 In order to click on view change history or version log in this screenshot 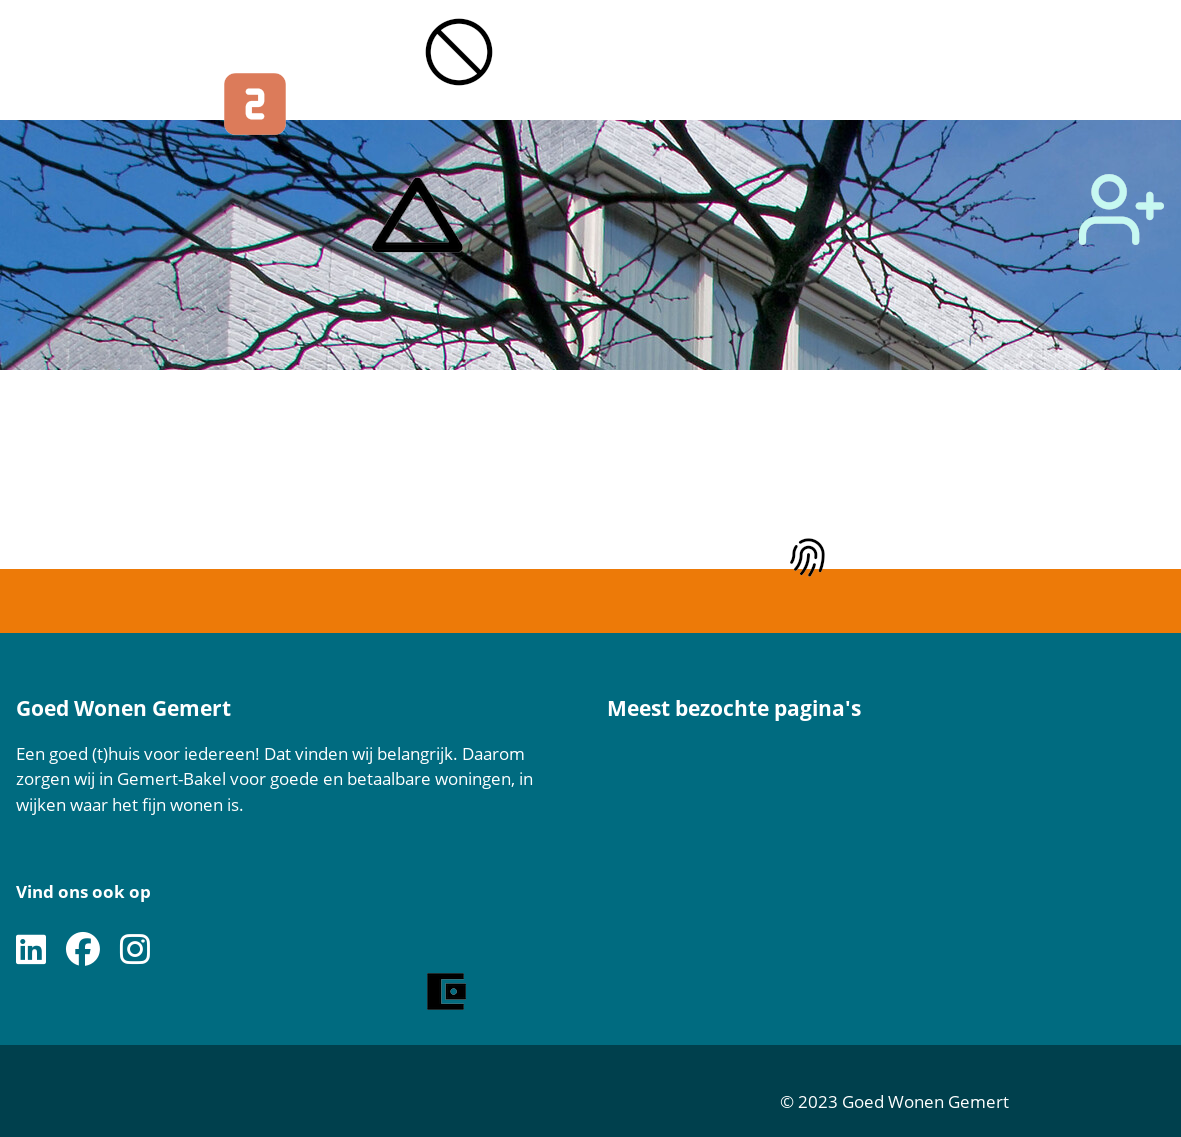, I will do `click(417, 212)`.